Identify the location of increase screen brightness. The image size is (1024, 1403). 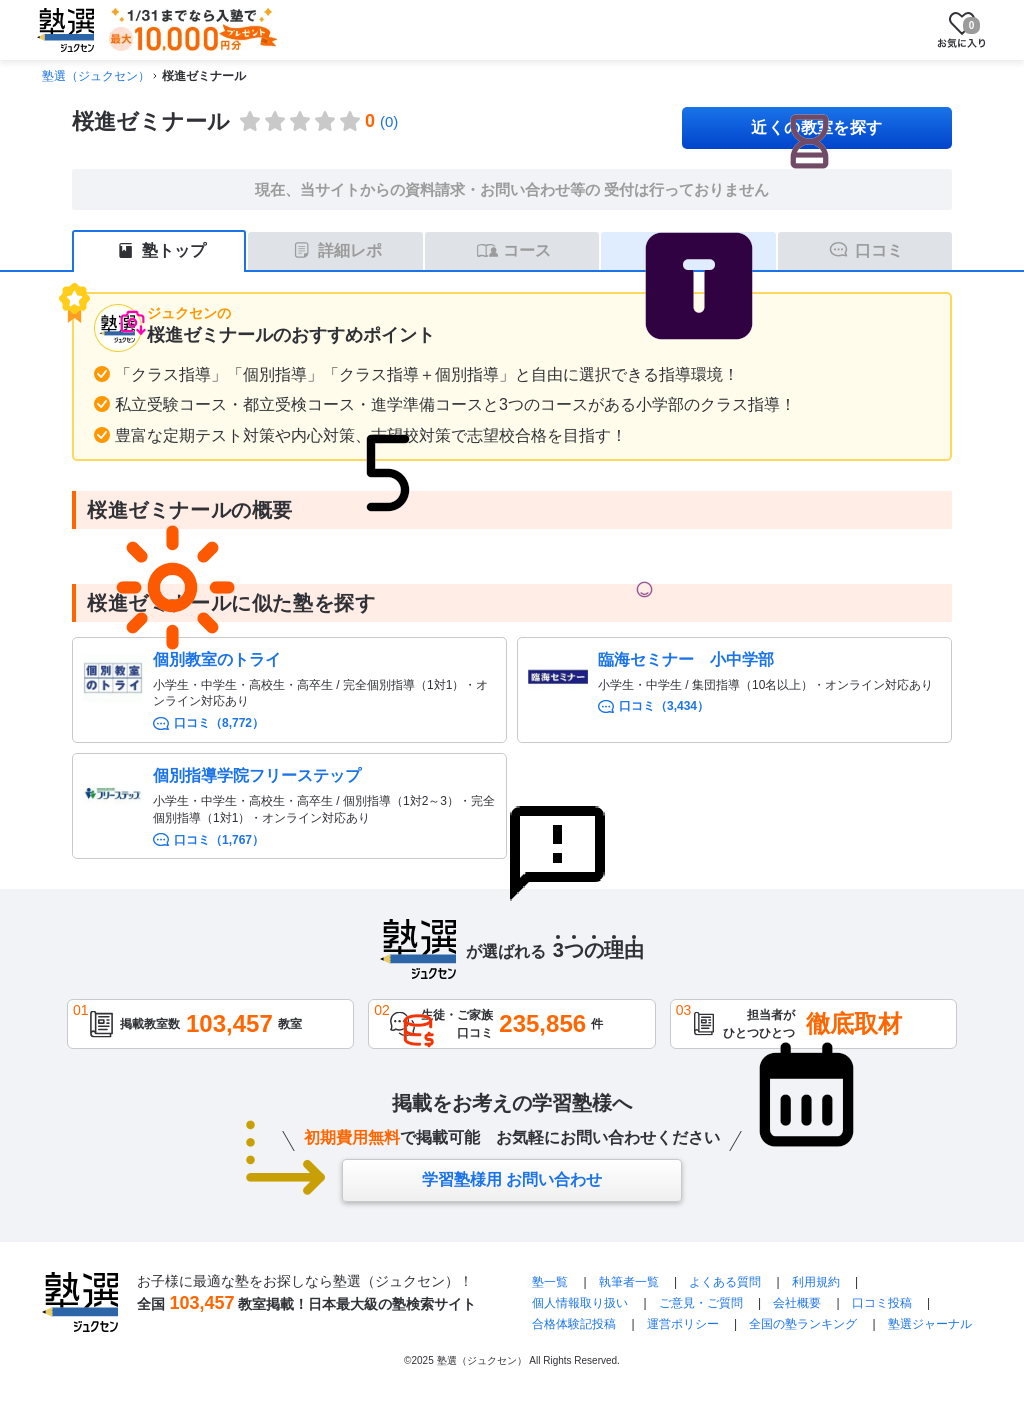
(172, 587).